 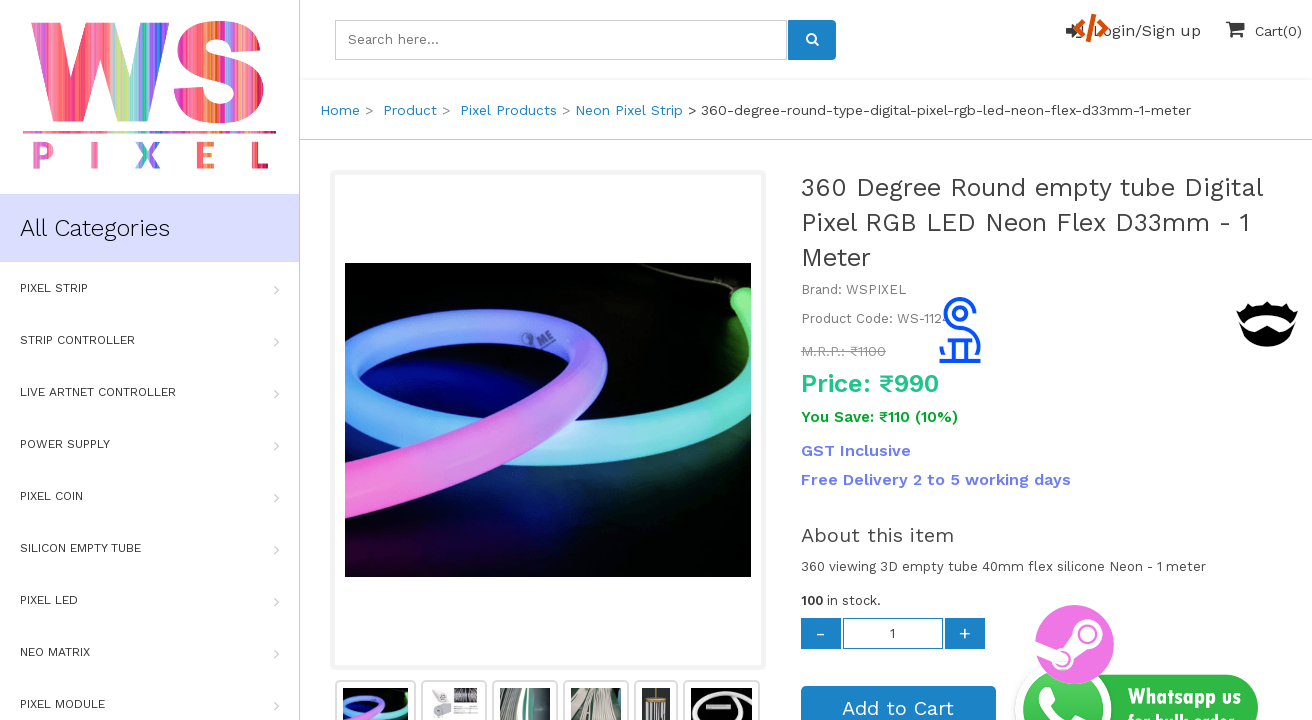 What do you see at coordinates (1091, 28) in the screenshot?
I see `devbox logo - a development environment tool` at bounding box center [1091, 28].